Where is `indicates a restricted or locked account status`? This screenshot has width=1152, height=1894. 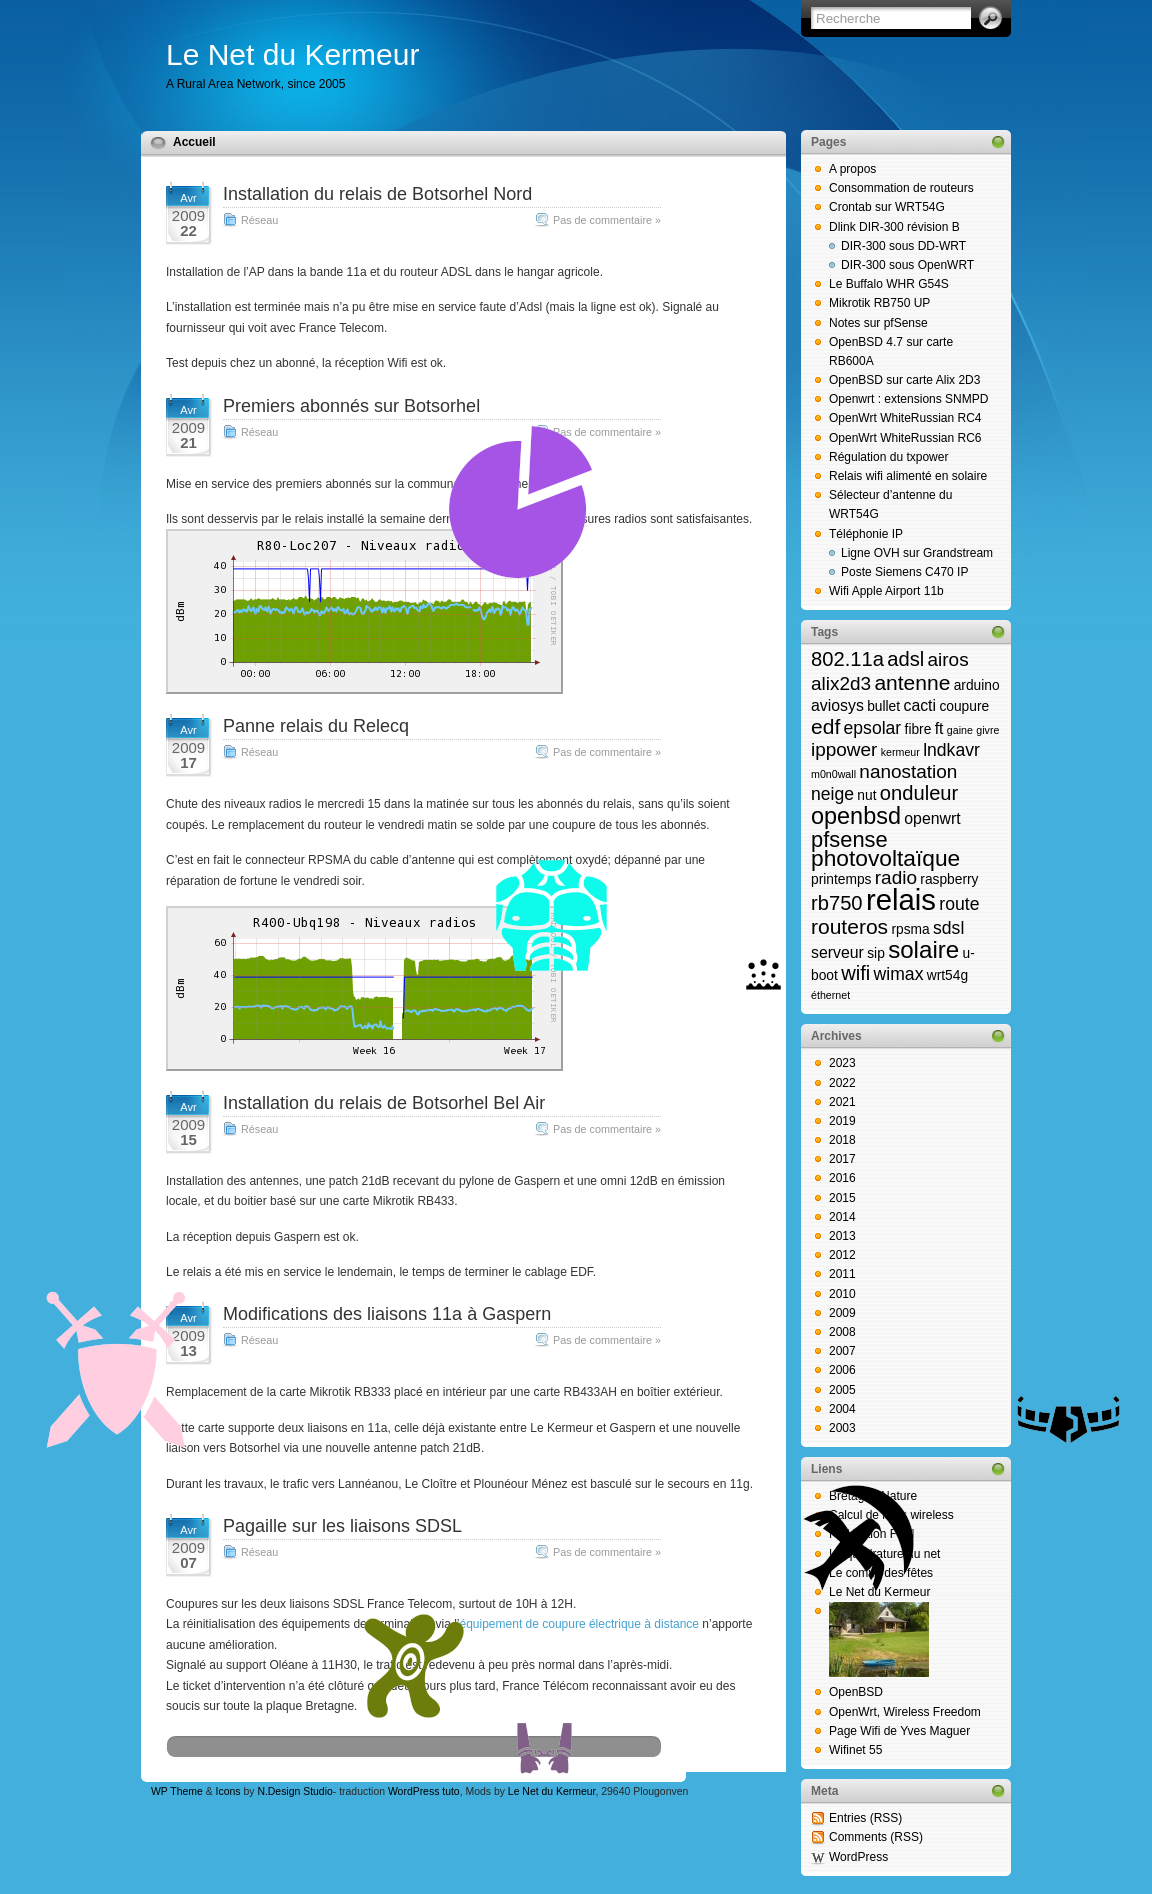
indicates a restricted or locked account status is located at coordinates (544, 1750).